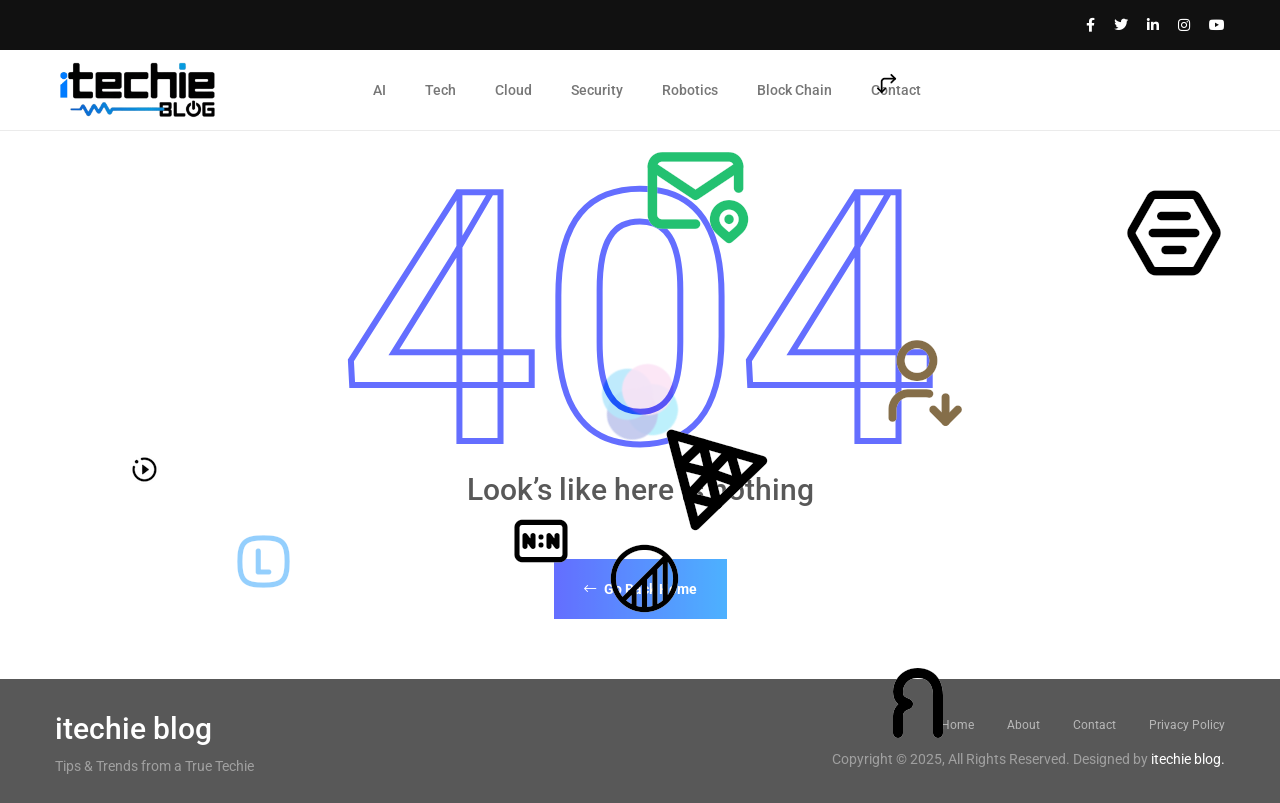 The width and height of the screenshot is (1280, 803). I want to click on enable motion photos capture, so click(144, 469).